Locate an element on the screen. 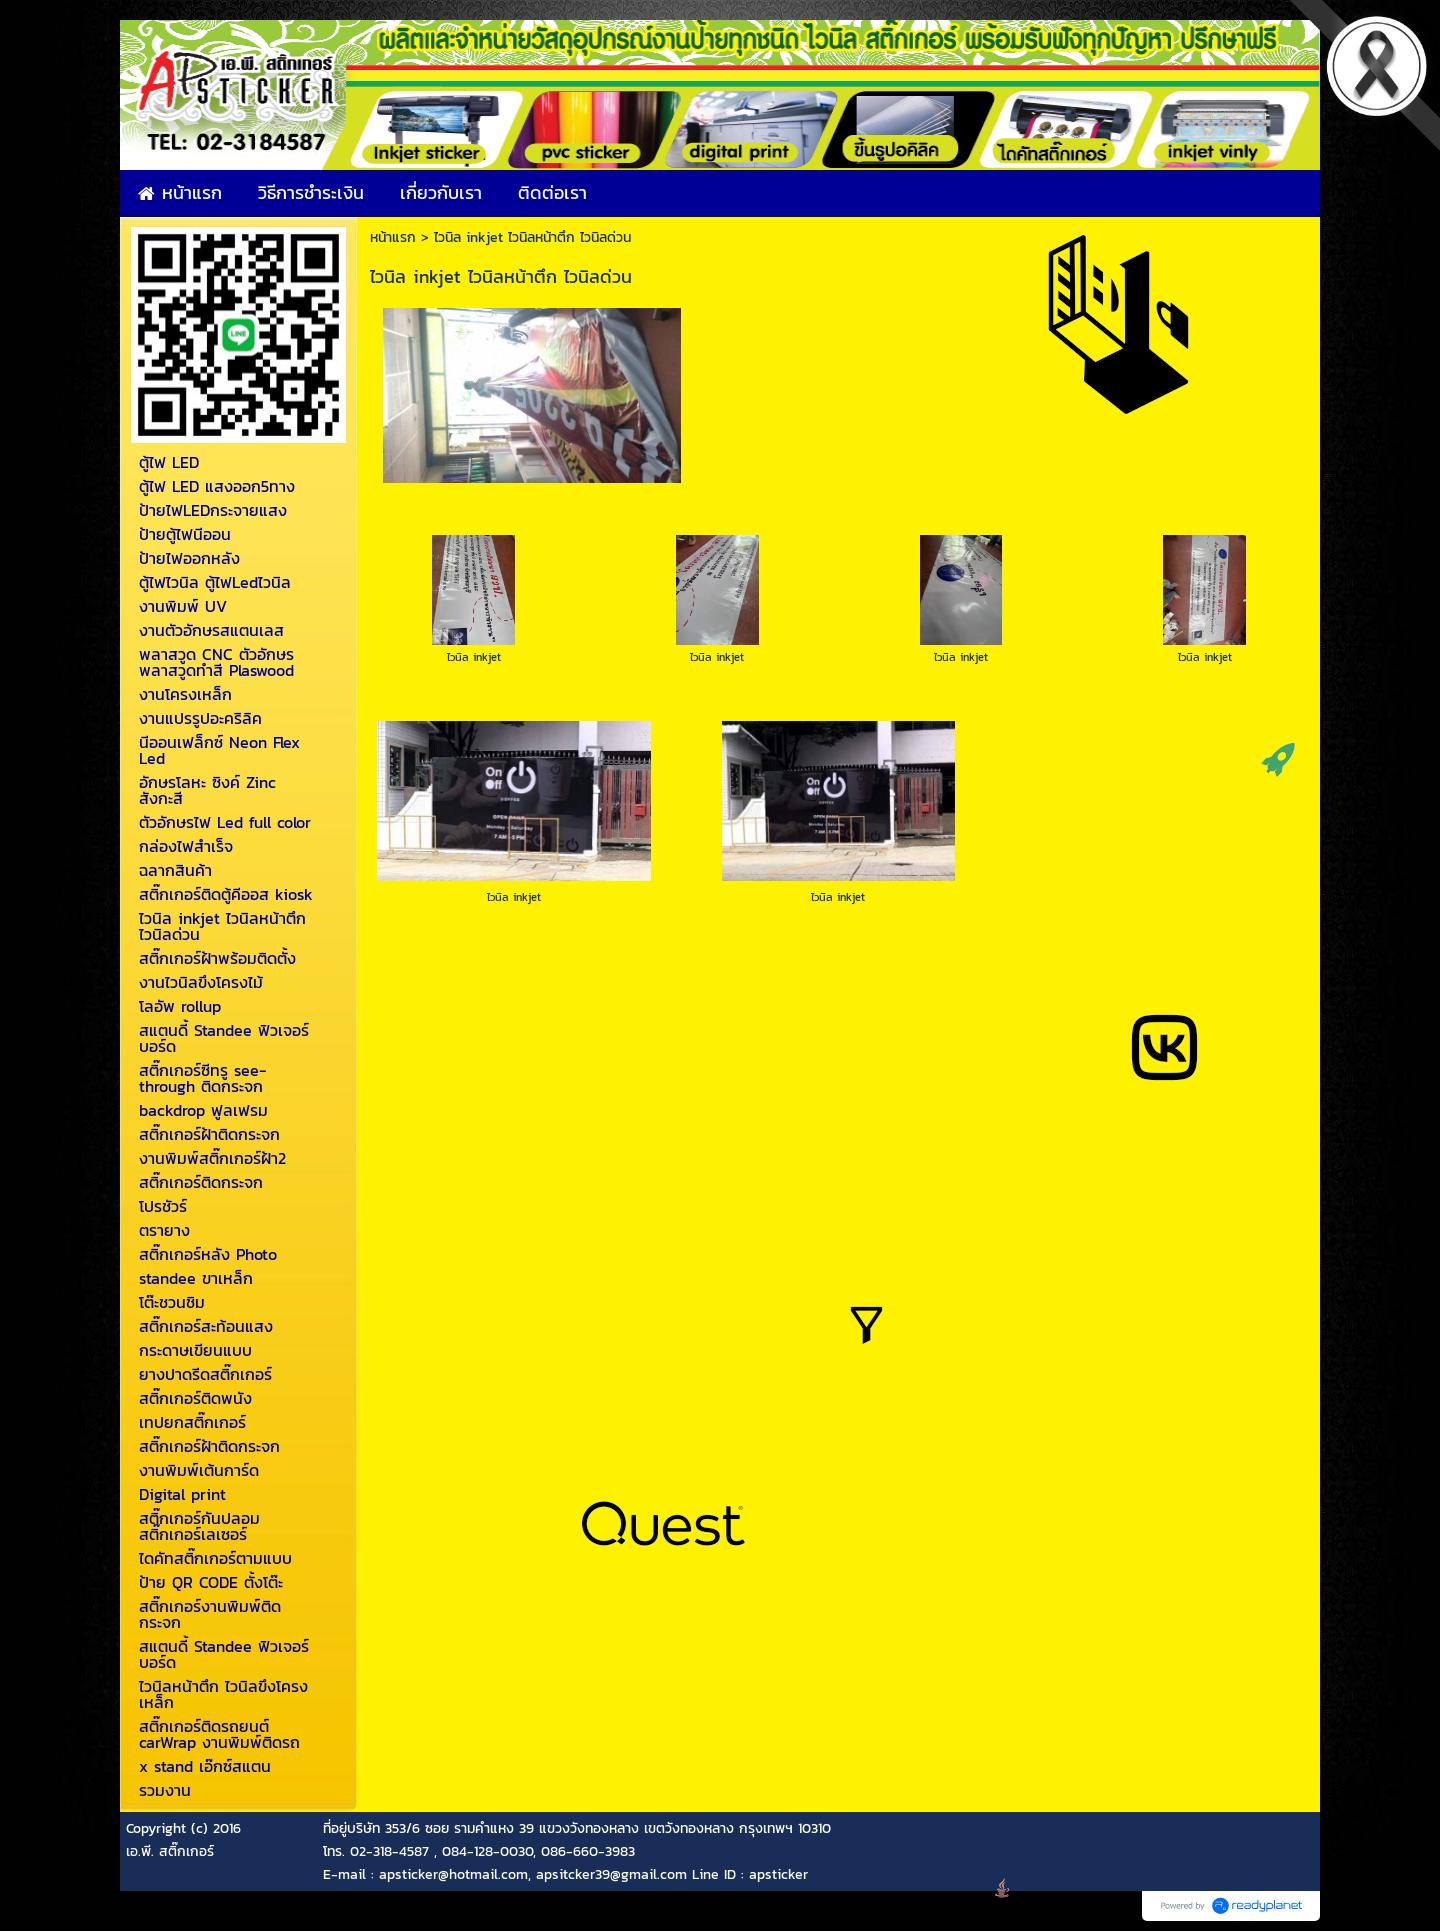 The width and height of the screenshot is (1440, 1931). filter or sort content is located at coordinates (866, 1324).